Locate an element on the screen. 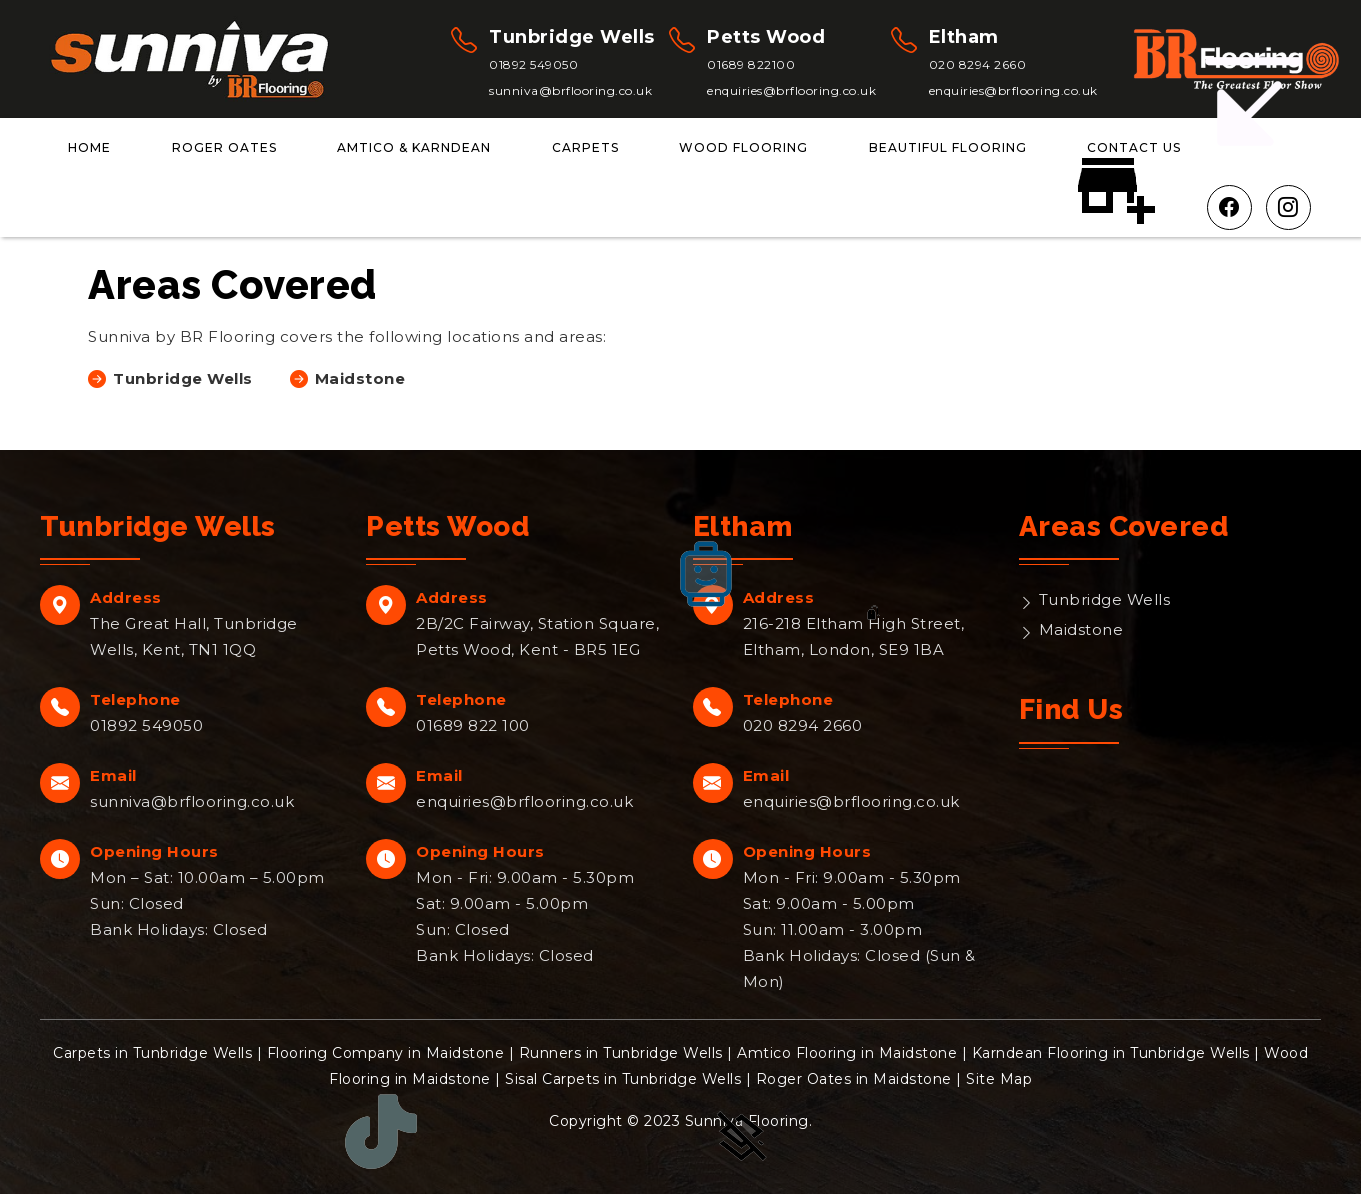  add a new business location is located at coordinates (1116, 185).